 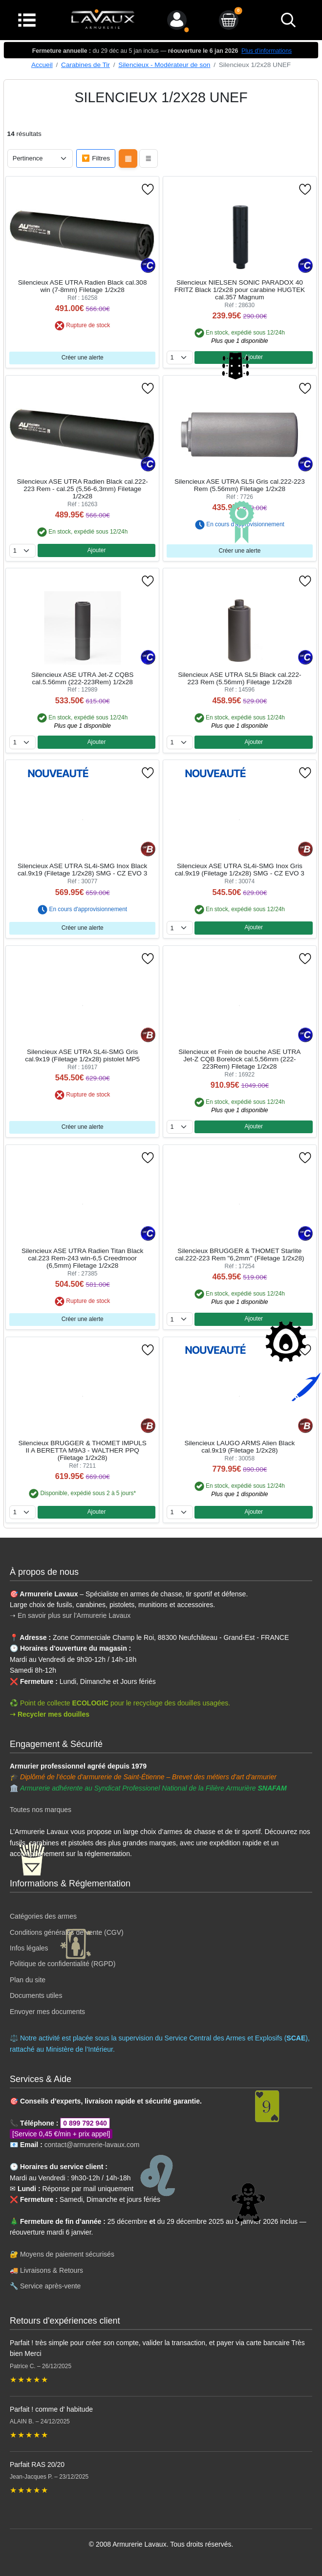 I want to click on indicates a frozen character status effect, so click(x=76, y=1944).